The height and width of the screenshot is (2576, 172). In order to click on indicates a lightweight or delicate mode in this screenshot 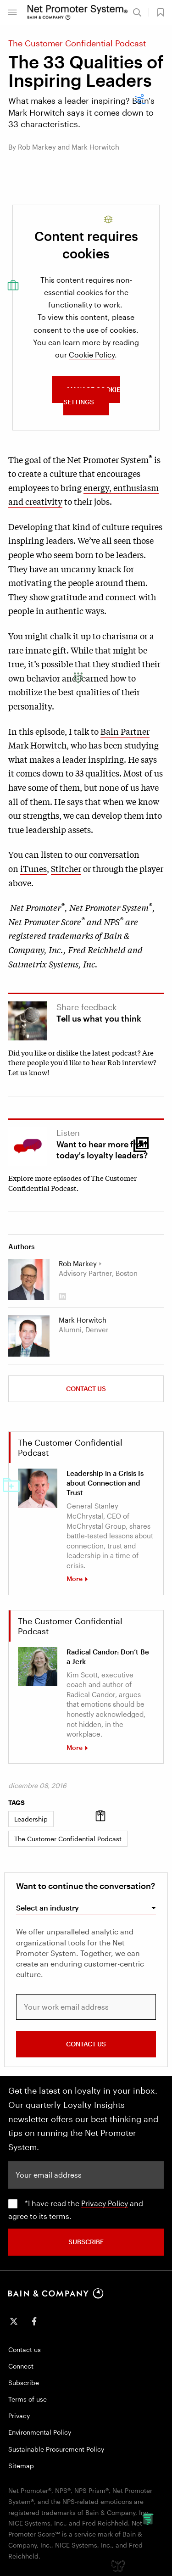, I will do `click(118, 2566)`.